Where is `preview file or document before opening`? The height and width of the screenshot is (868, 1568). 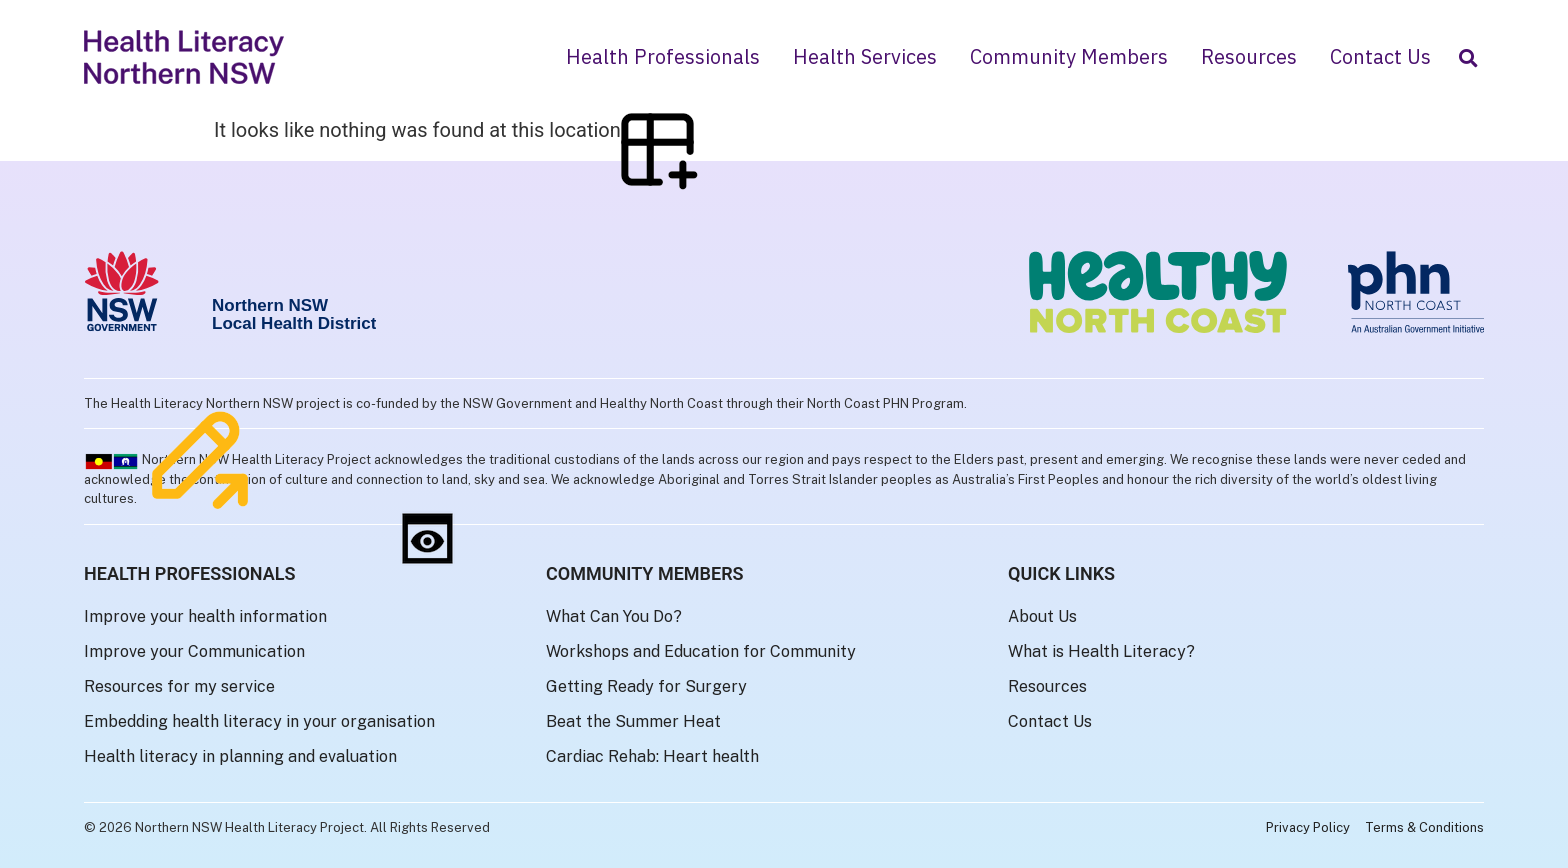
preview file or document before opening is located at coordinates (427, 538).